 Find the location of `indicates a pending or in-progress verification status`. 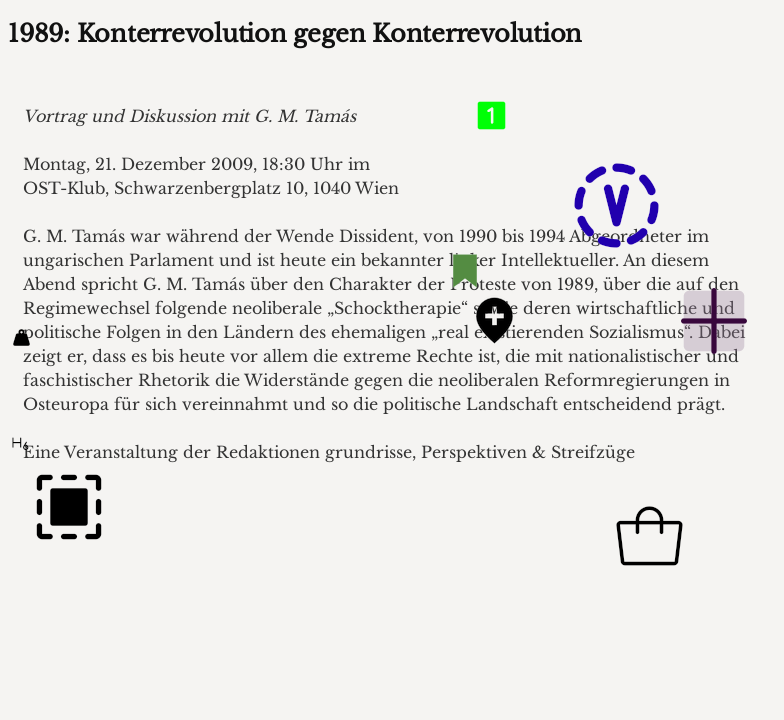

indicates a pending or in-progress verification status is located at coordinates (616, 205).